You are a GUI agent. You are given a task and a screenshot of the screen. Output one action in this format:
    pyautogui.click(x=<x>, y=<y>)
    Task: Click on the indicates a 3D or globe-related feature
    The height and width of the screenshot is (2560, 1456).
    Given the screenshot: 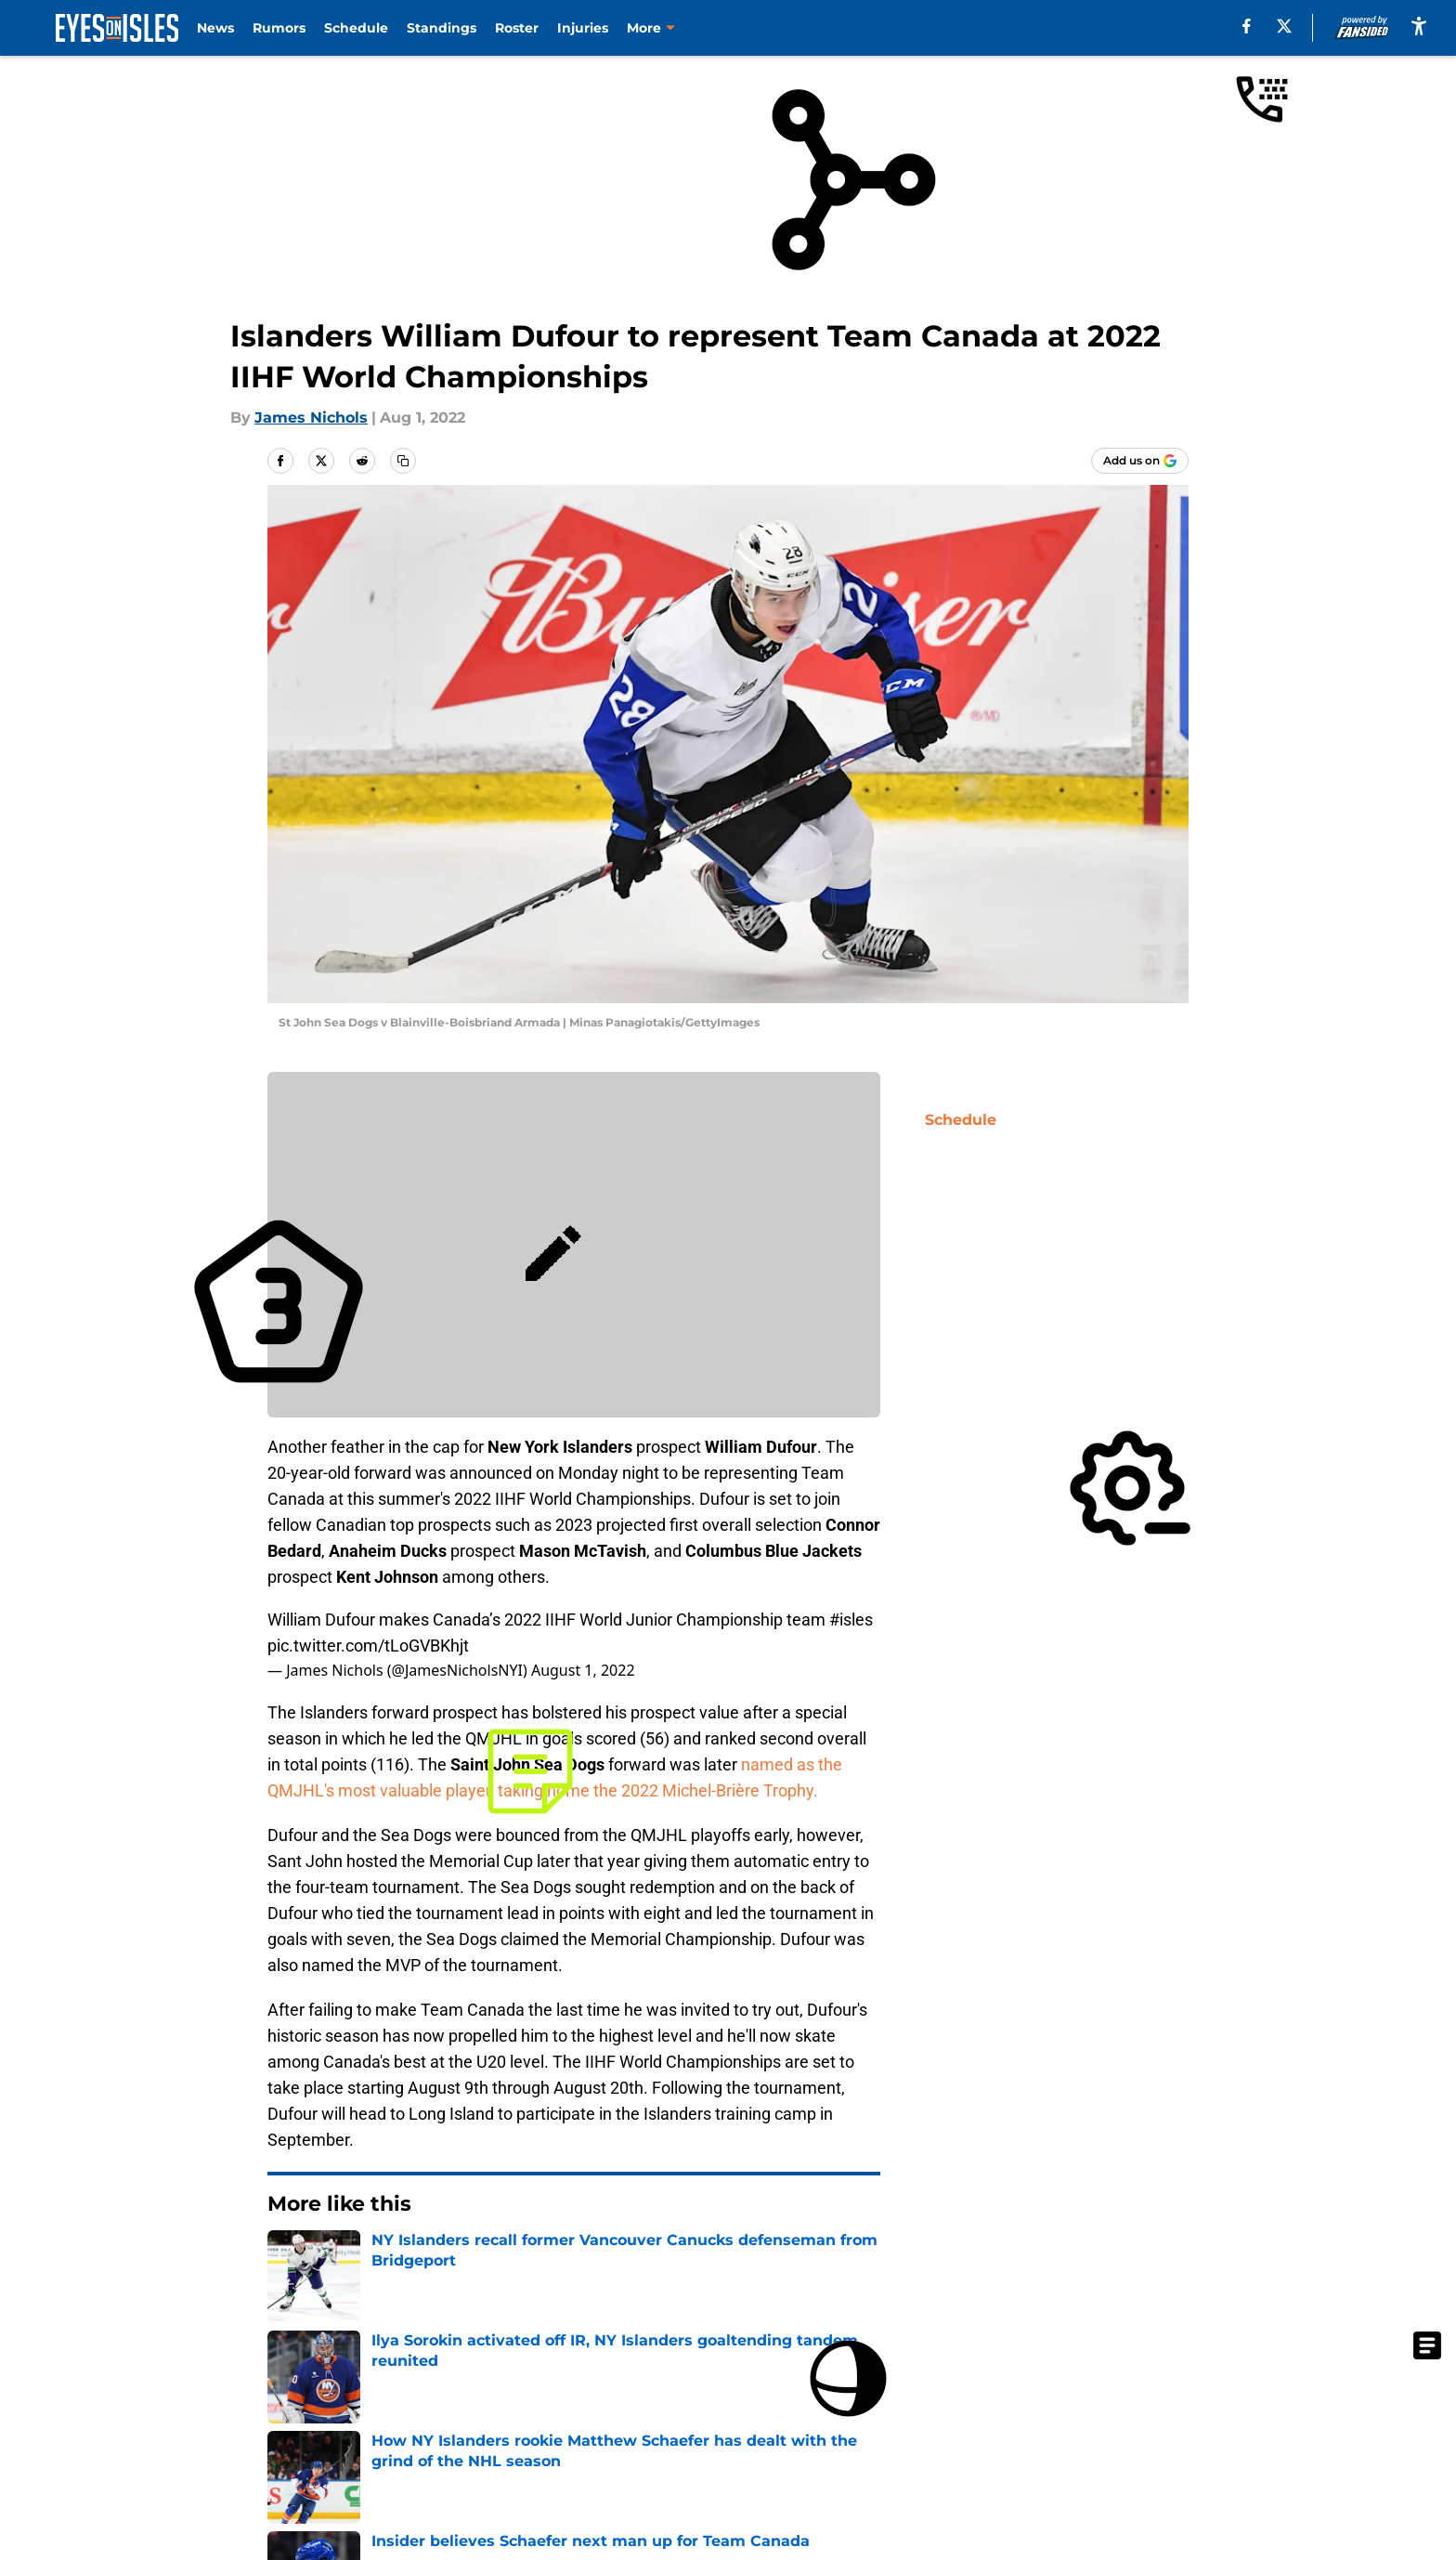 What is the action you would take?
    pyautogui.click(x=848, y=2378)
    